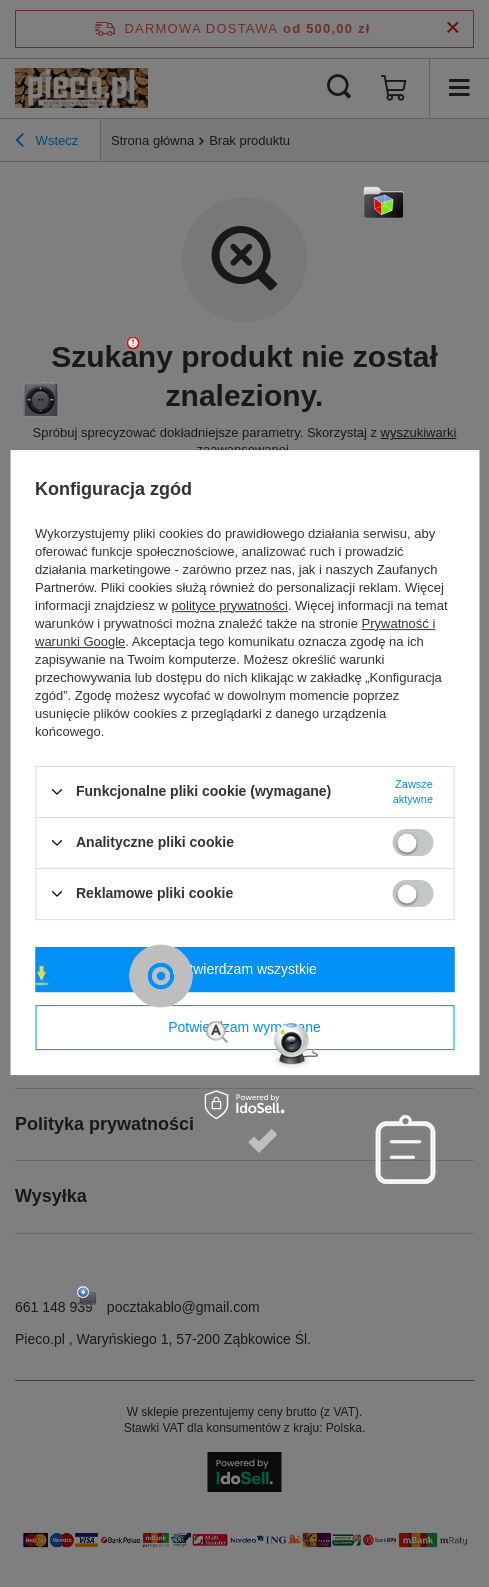 Image resolution: width=489 pixels, height=1587 pixels. What do you see at coordinates (40, 399) in the screenshot?
I see `manage your connected iPod shuffle device` at bounding box center [40, 399].